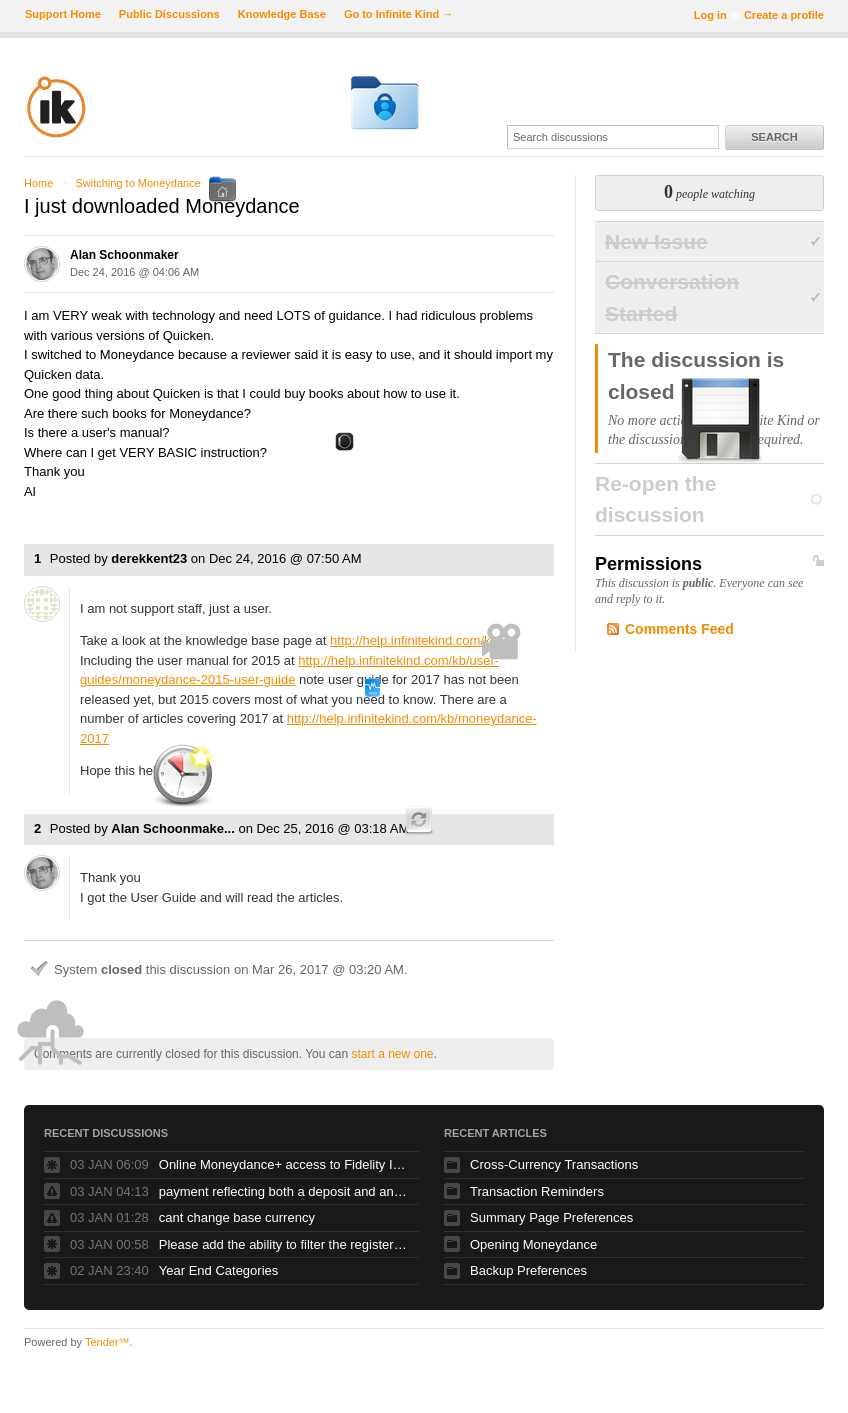  What do you see at coordinates (222, 188) in the screenshot?
I see `access your home folder` at bounding box center [222, 188].